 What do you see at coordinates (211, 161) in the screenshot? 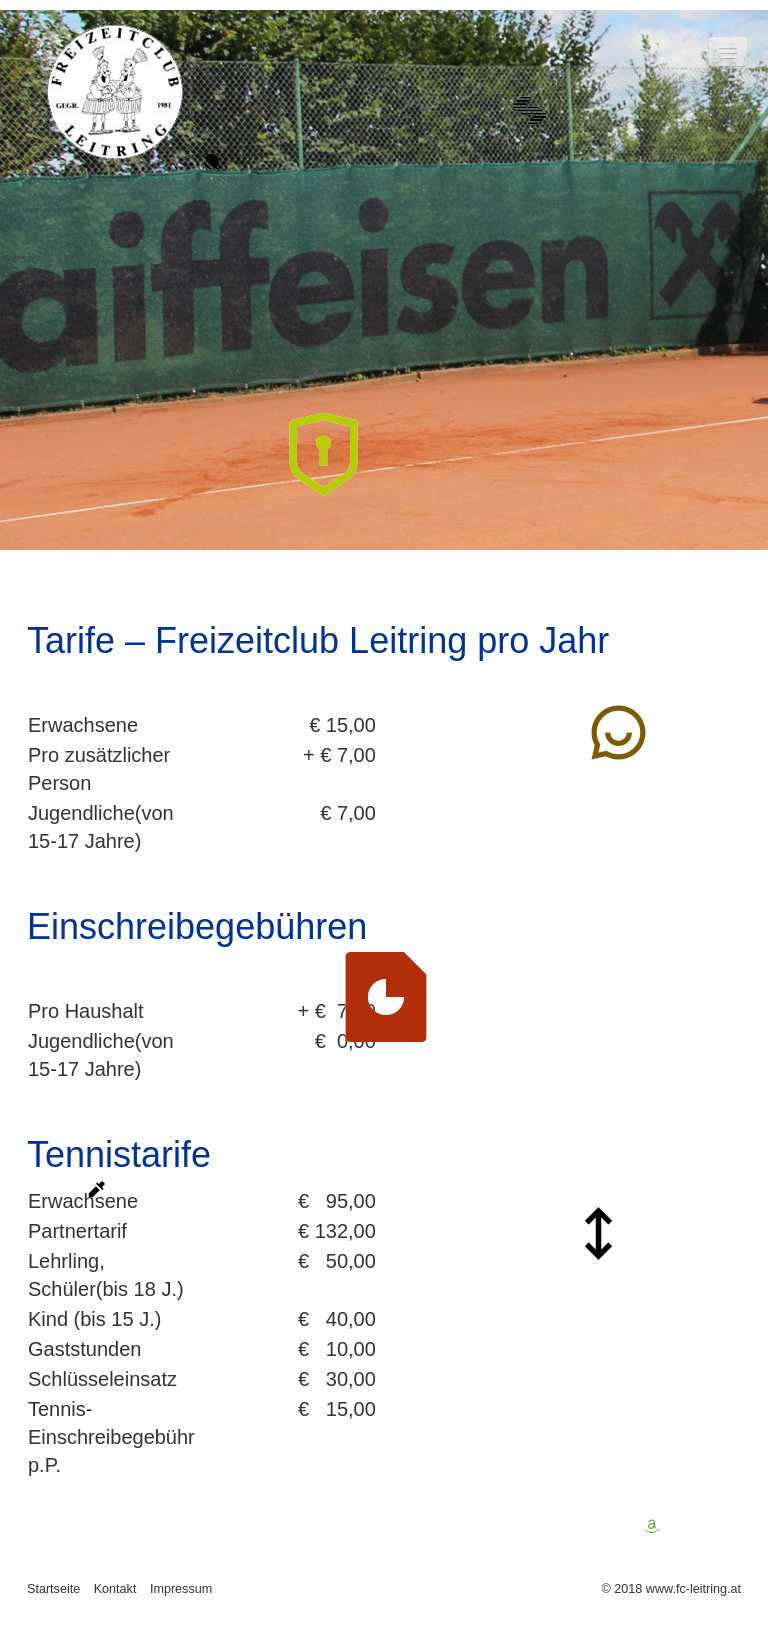
I see `explore global or worldwide content` at bounding box center [211, 161].